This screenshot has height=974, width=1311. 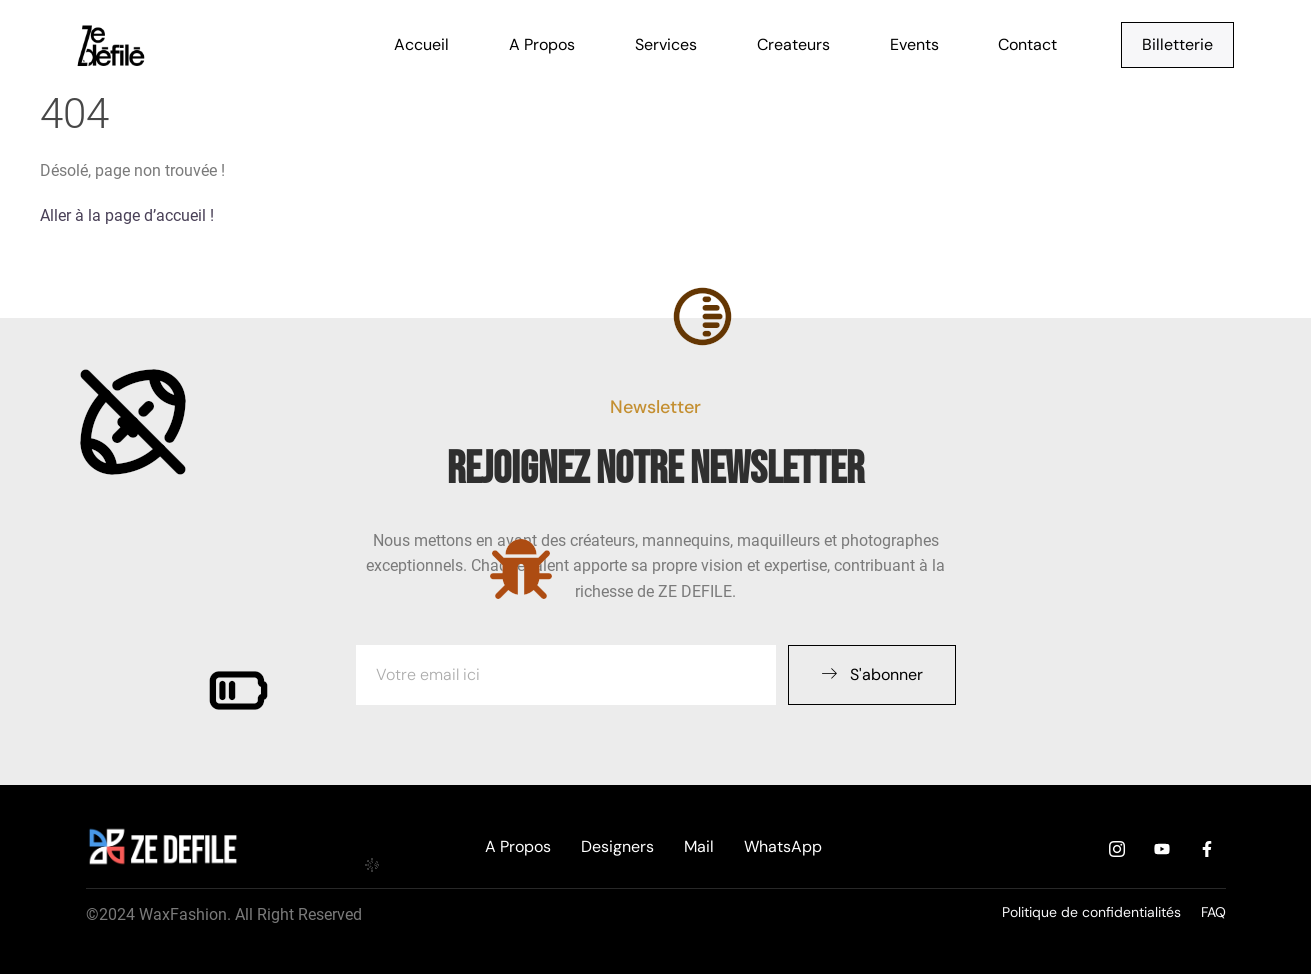 What do you see at coordinates (238, 690) in the screenshot?
I see `indicates low battery level` at bounding box center [238, 690].